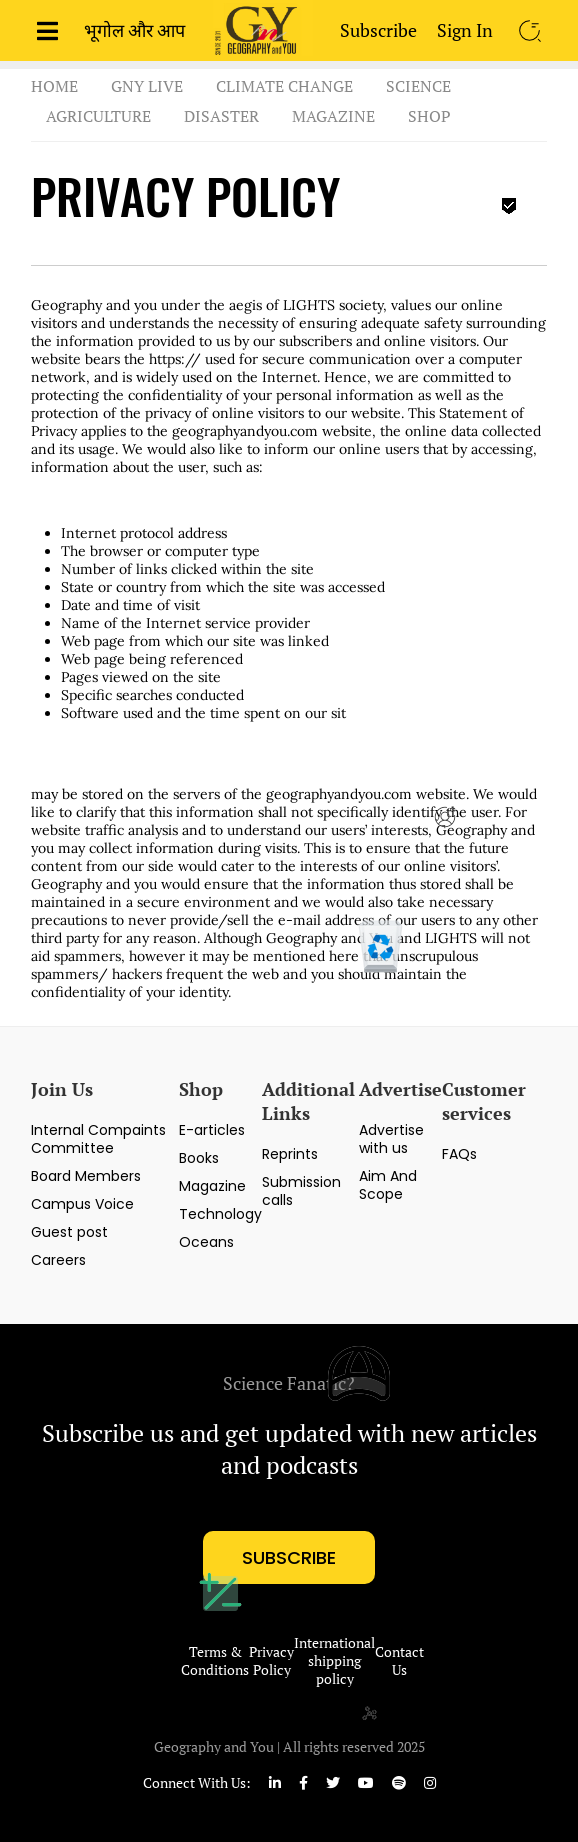 The image size is (578, 1842). Describe the element at coordinates (220, 1593) in the screenshot. I see `toggle between adding and subtracting values` at that location.